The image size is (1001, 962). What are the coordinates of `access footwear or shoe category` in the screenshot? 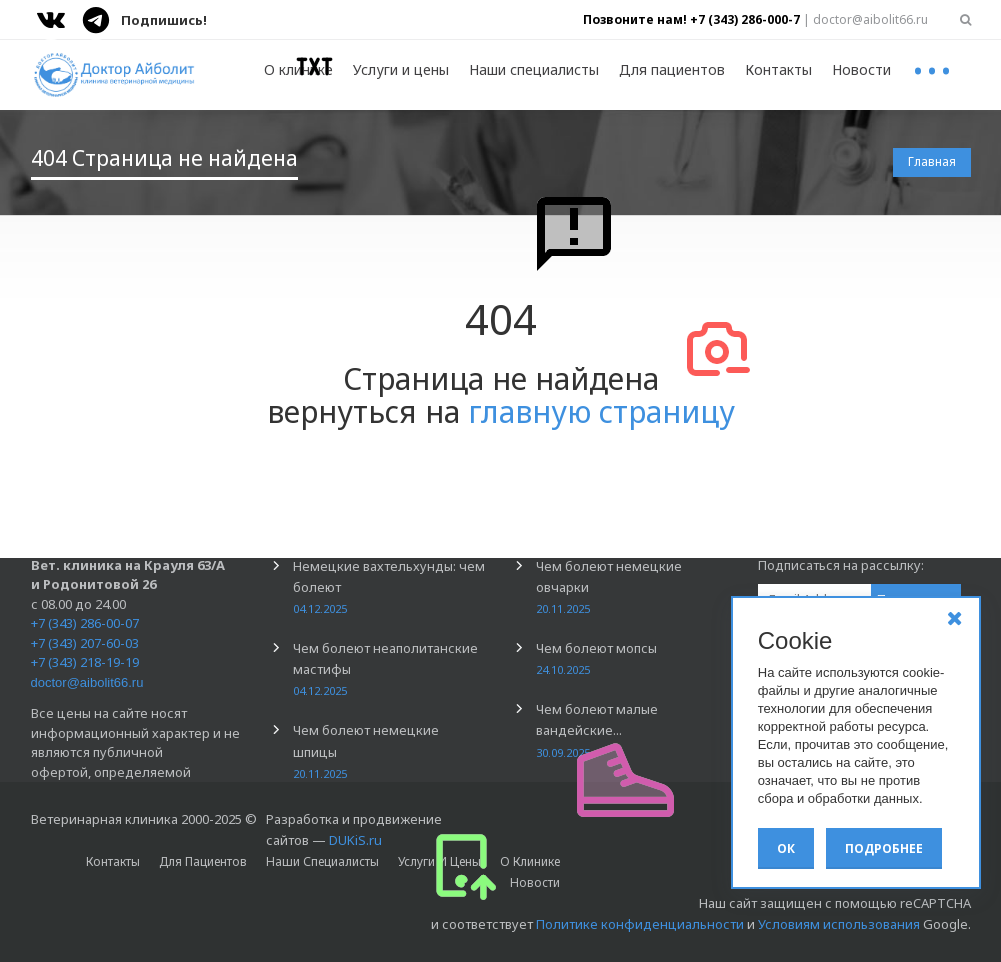 It's located at (620, 783).